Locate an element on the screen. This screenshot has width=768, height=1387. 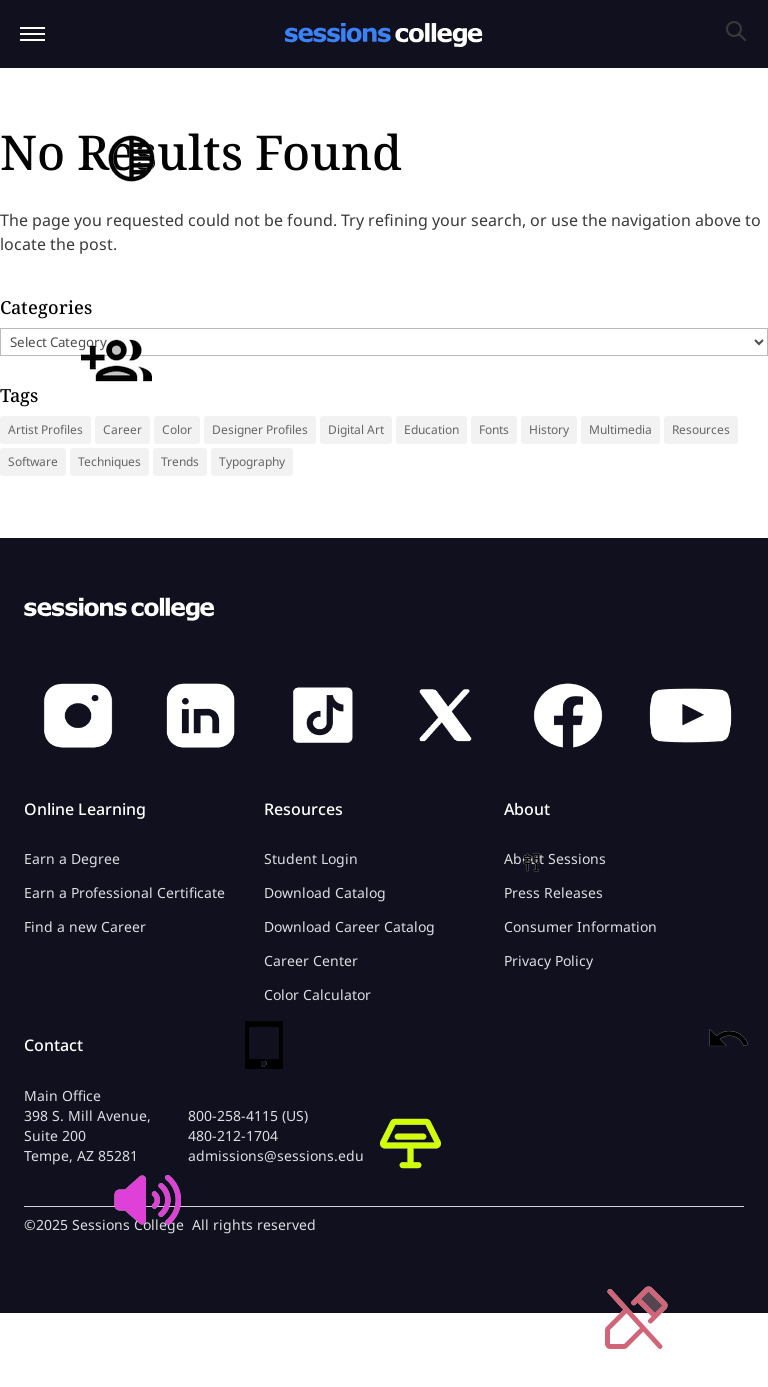
browse tapas or small plates menu is located at coordinates (531, 862).